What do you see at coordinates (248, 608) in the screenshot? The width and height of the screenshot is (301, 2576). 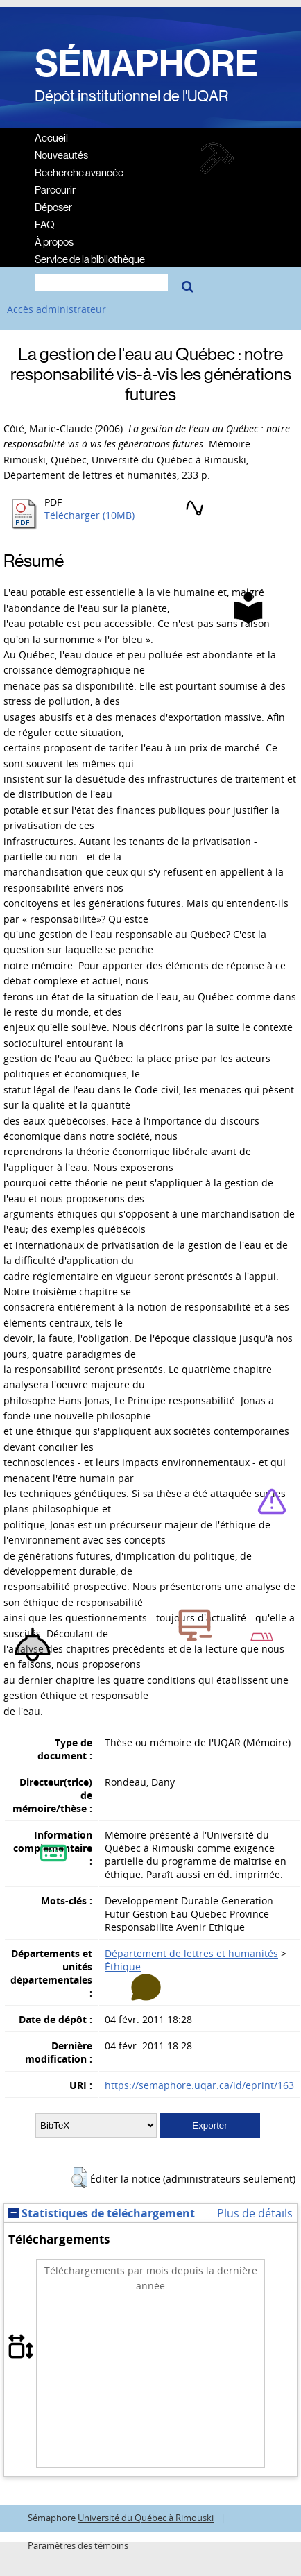 I see `find nearby libraries` at bounding box center [248, 608].